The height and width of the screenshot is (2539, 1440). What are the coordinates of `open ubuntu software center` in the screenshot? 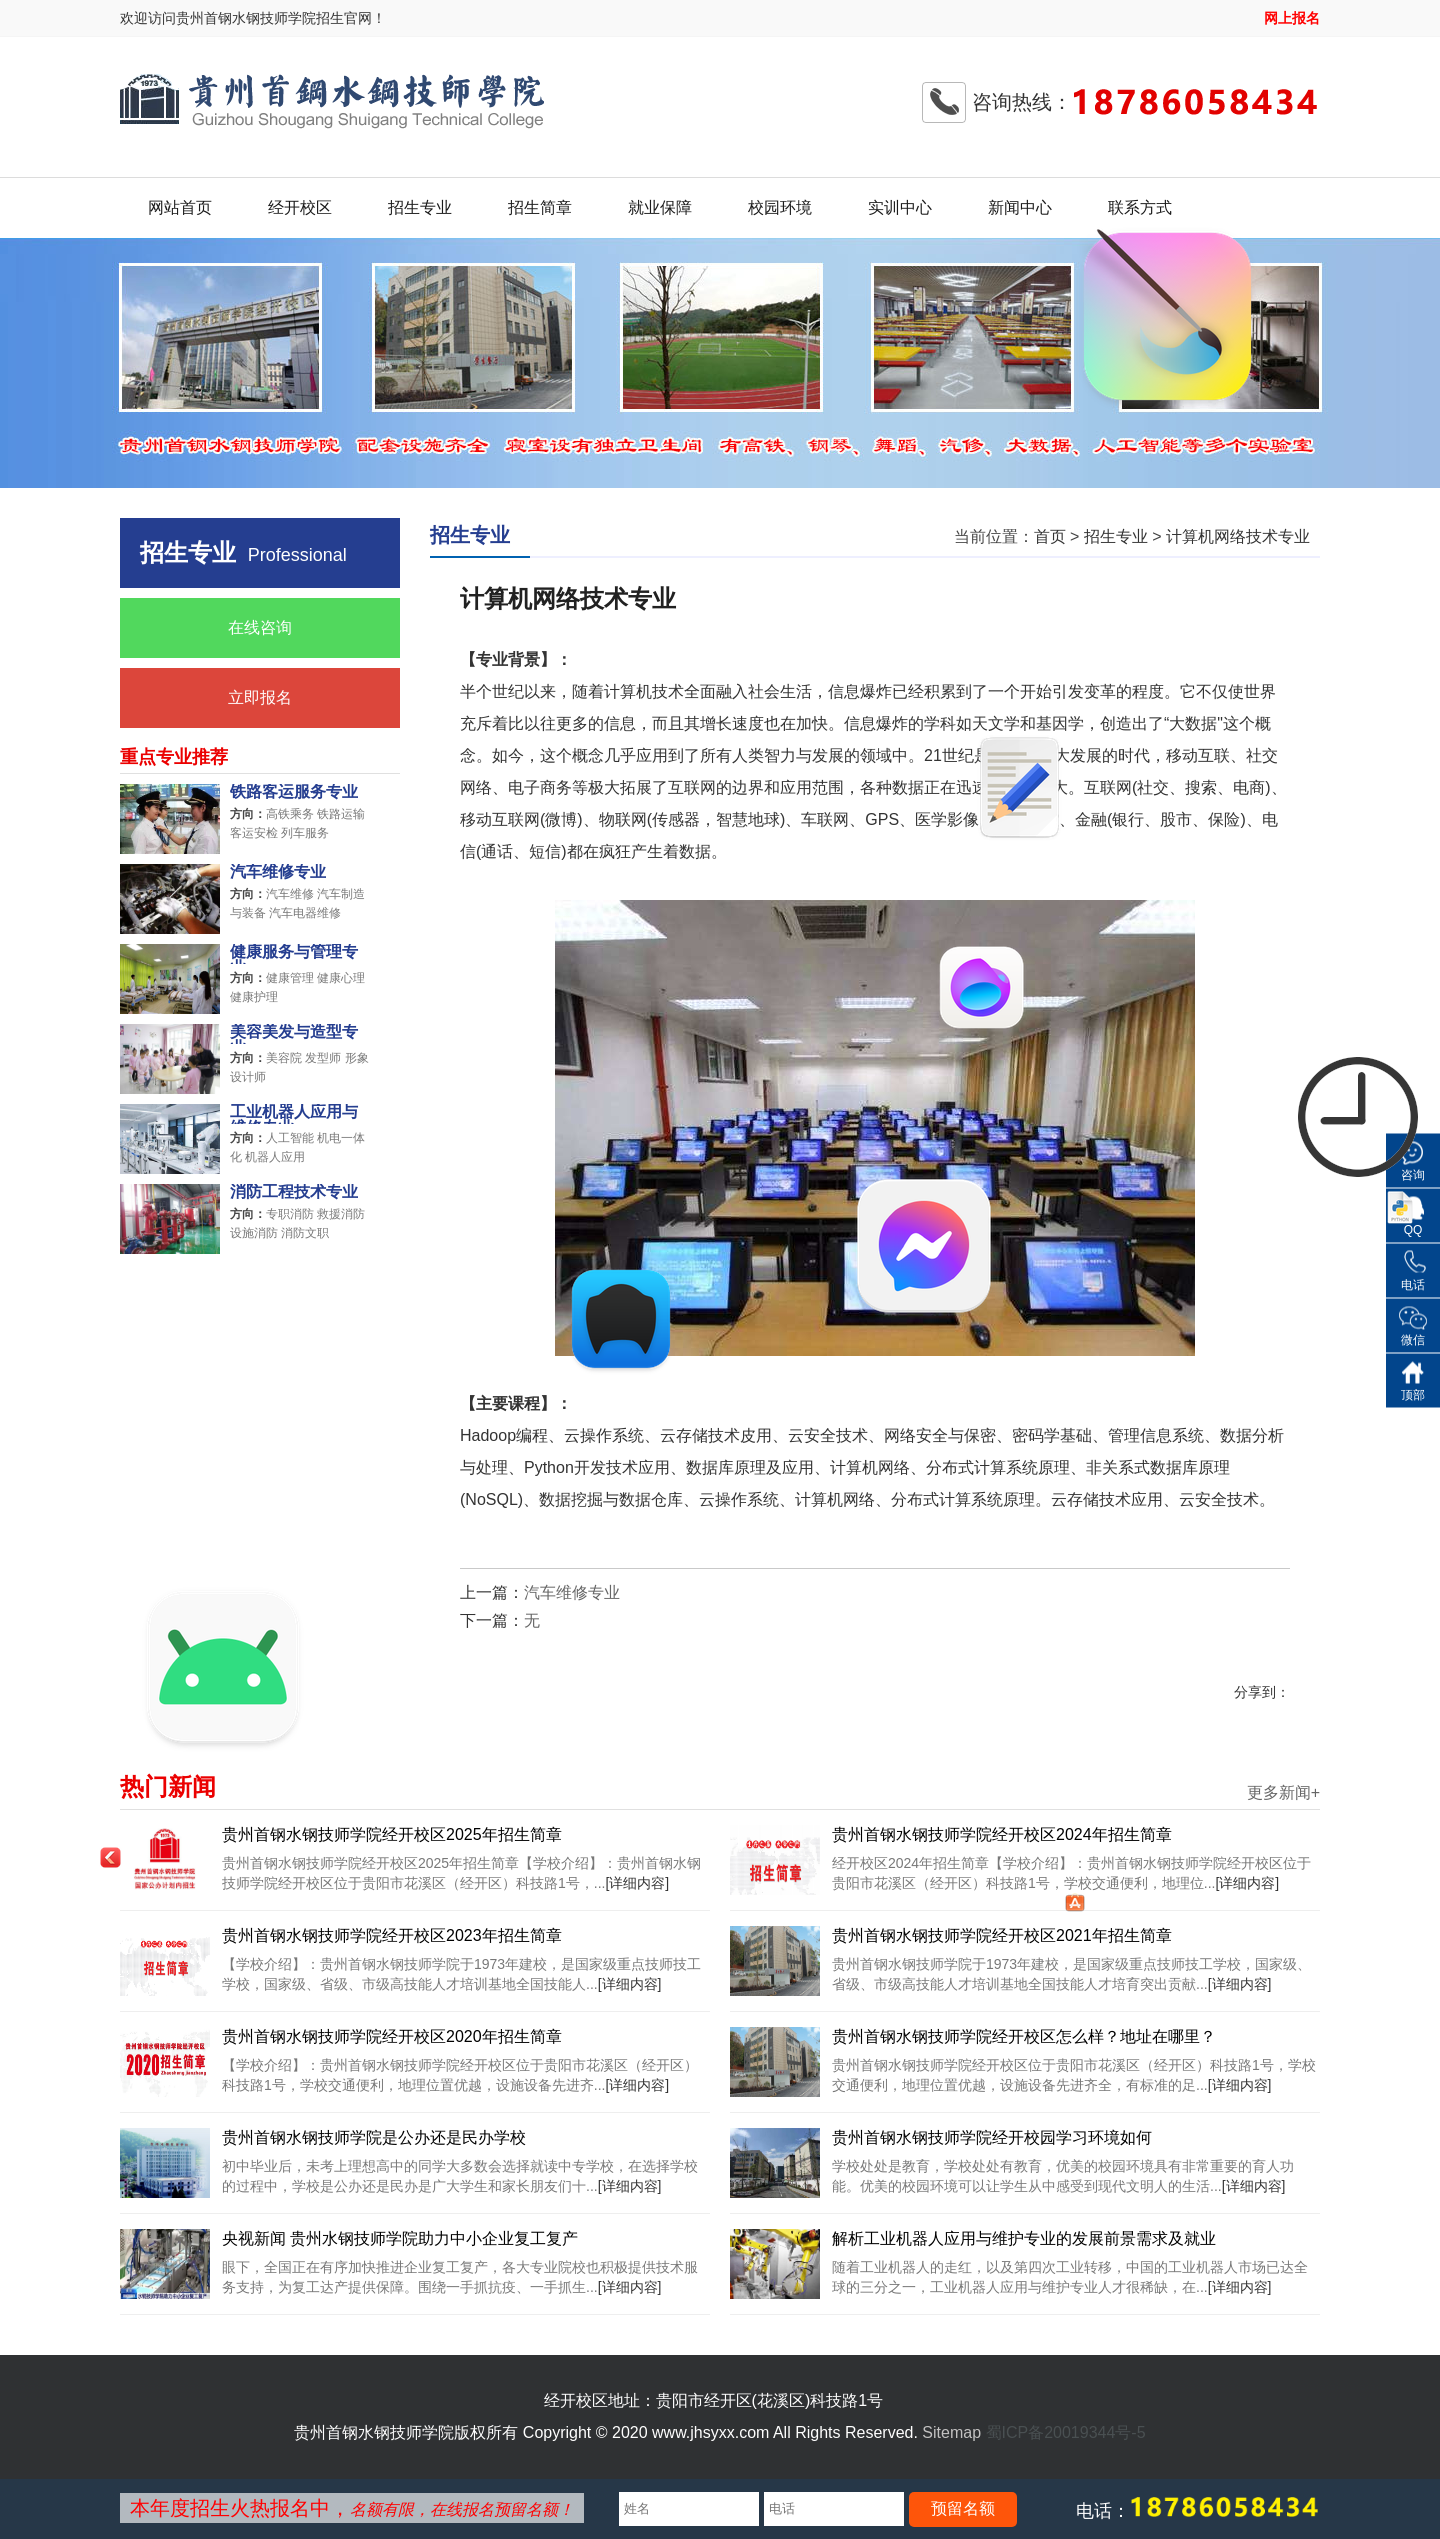 It's located at (1075, 1903).